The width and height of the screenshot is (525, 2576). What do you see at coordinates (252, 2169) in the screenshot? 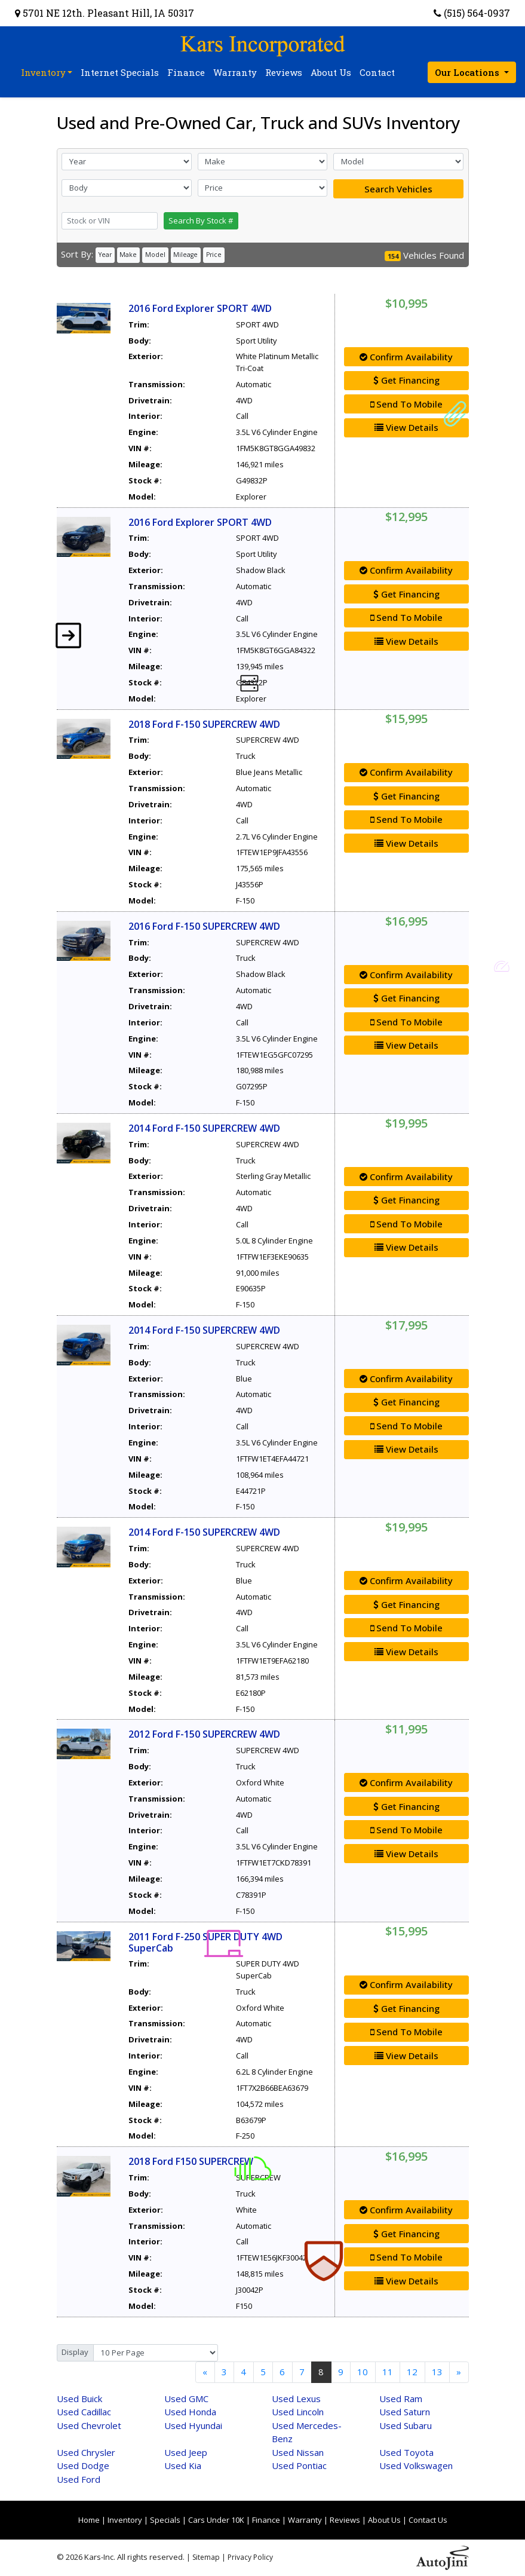
I see `open SoundCloud app` at bounding box center [252, 2169].